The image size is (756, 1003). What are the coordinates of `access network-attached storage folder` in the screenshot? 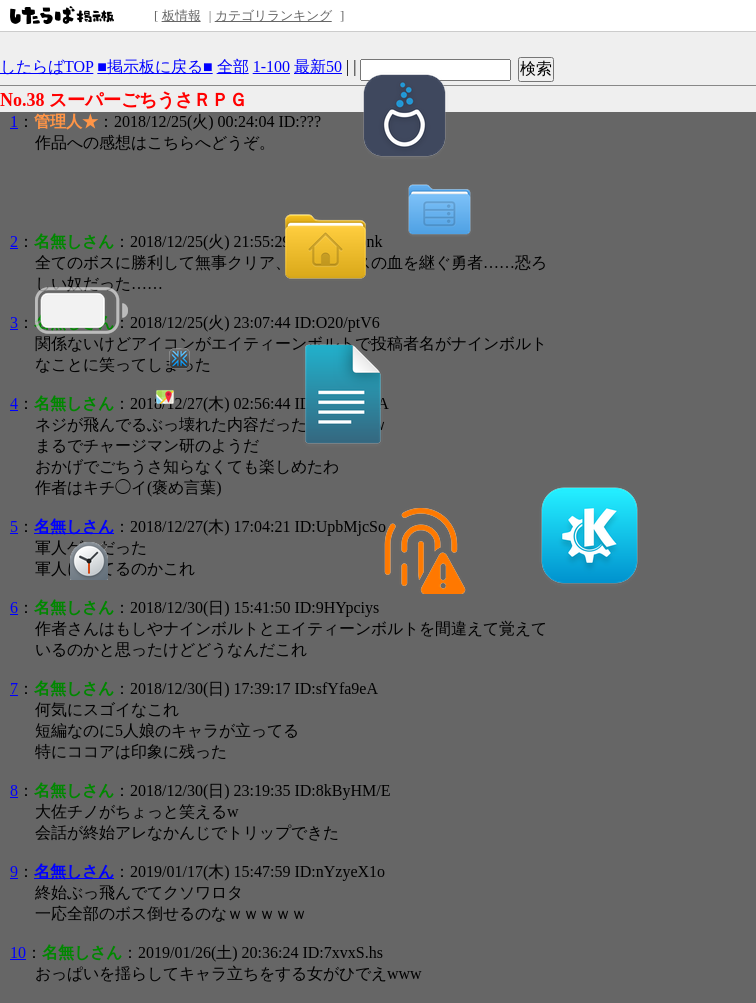 It's located at (439, 209).